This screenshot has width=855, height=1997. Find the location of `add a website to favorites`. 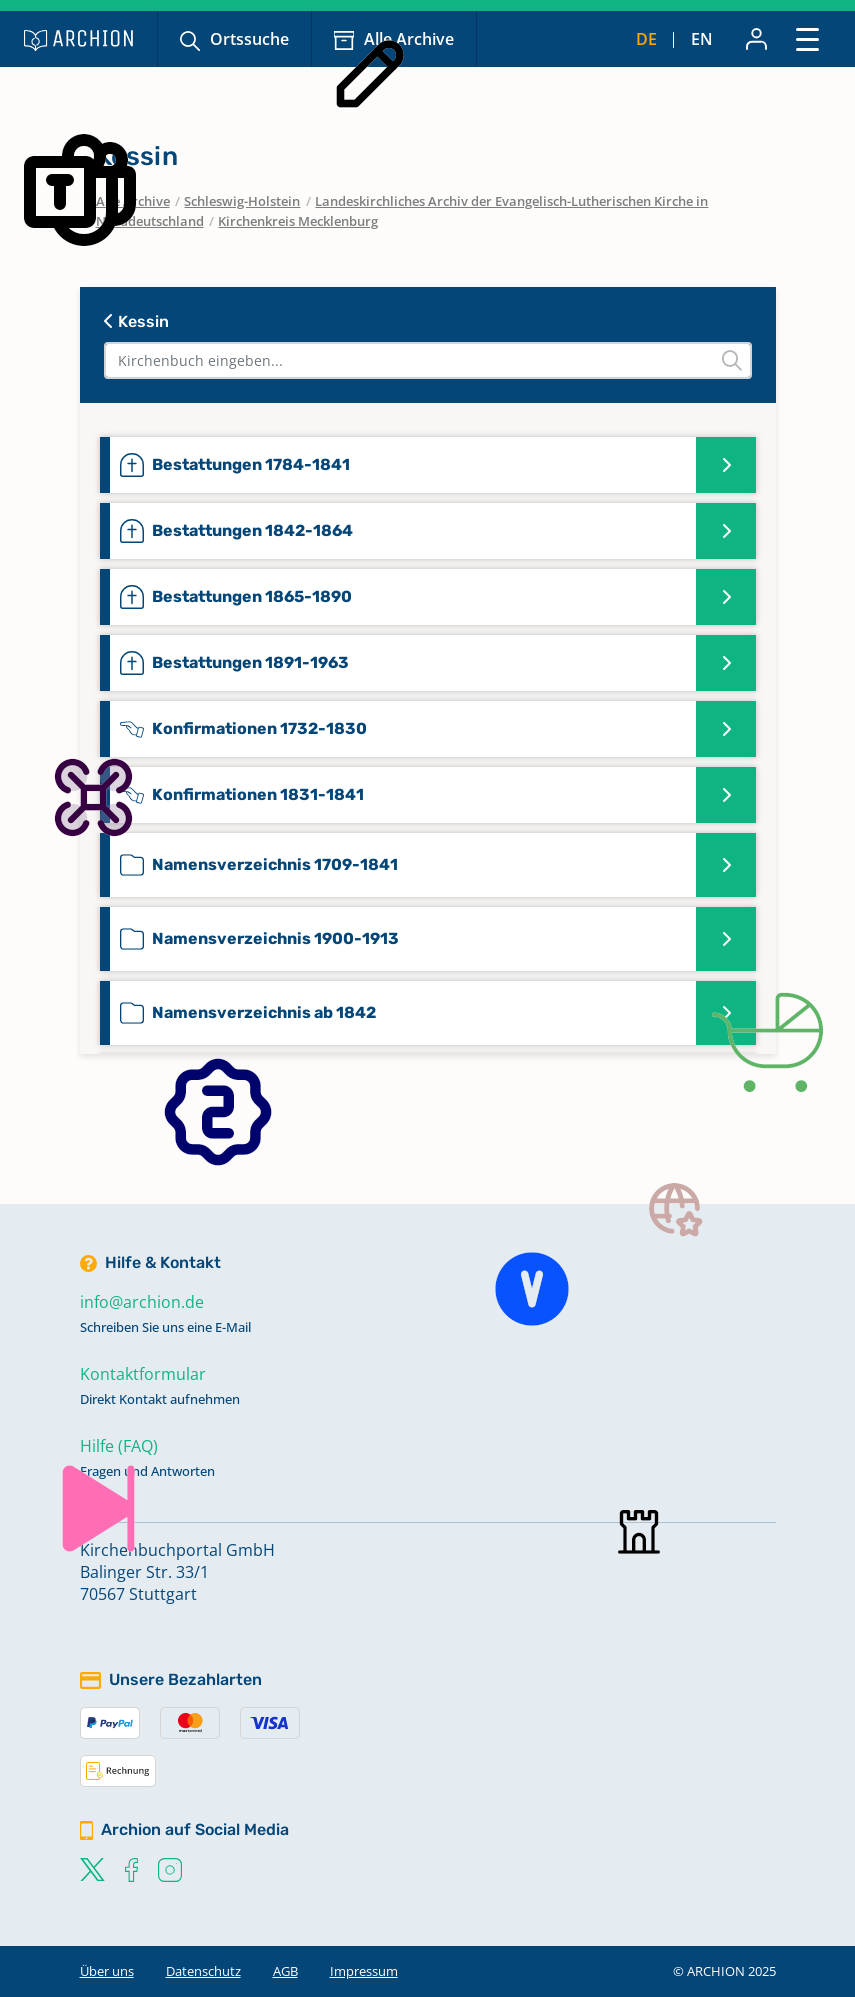

add a website to favorites is located at coordinates (674, 1208).